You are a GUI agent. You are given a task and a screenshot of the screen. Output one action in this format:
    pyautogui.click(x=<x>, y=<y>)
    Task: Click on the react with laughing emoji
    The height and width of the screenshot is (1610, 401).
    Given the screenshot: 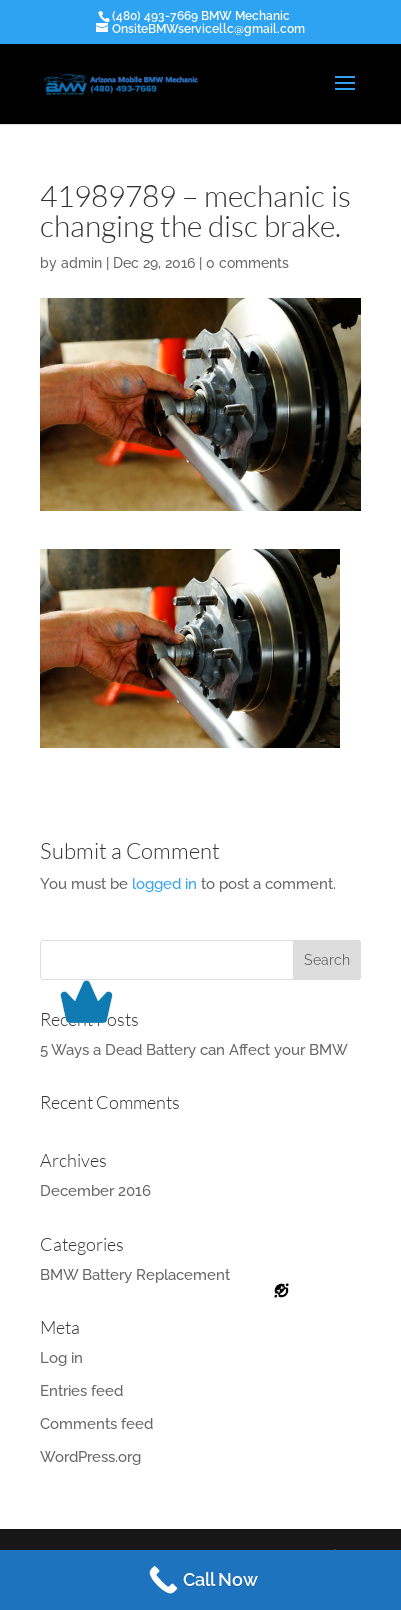 What is the action you would take?
    pyautogui.click(x=281, y=1290)
    